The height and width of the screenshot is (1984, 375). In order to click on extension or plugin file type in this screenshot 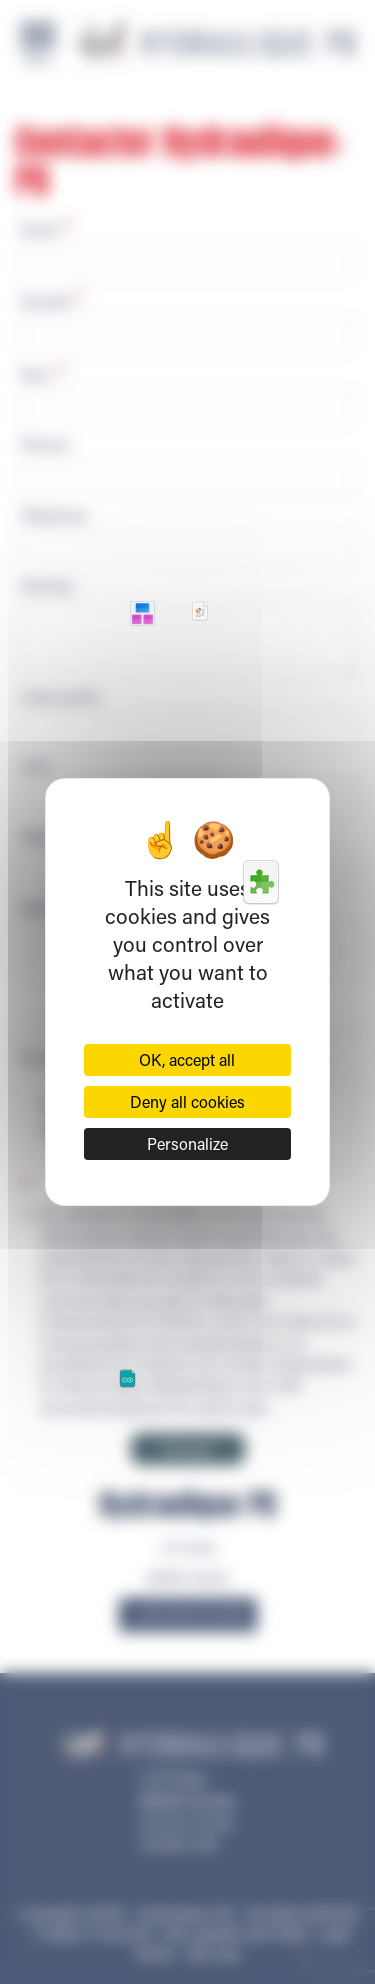, I will do `click(261, 882)`.